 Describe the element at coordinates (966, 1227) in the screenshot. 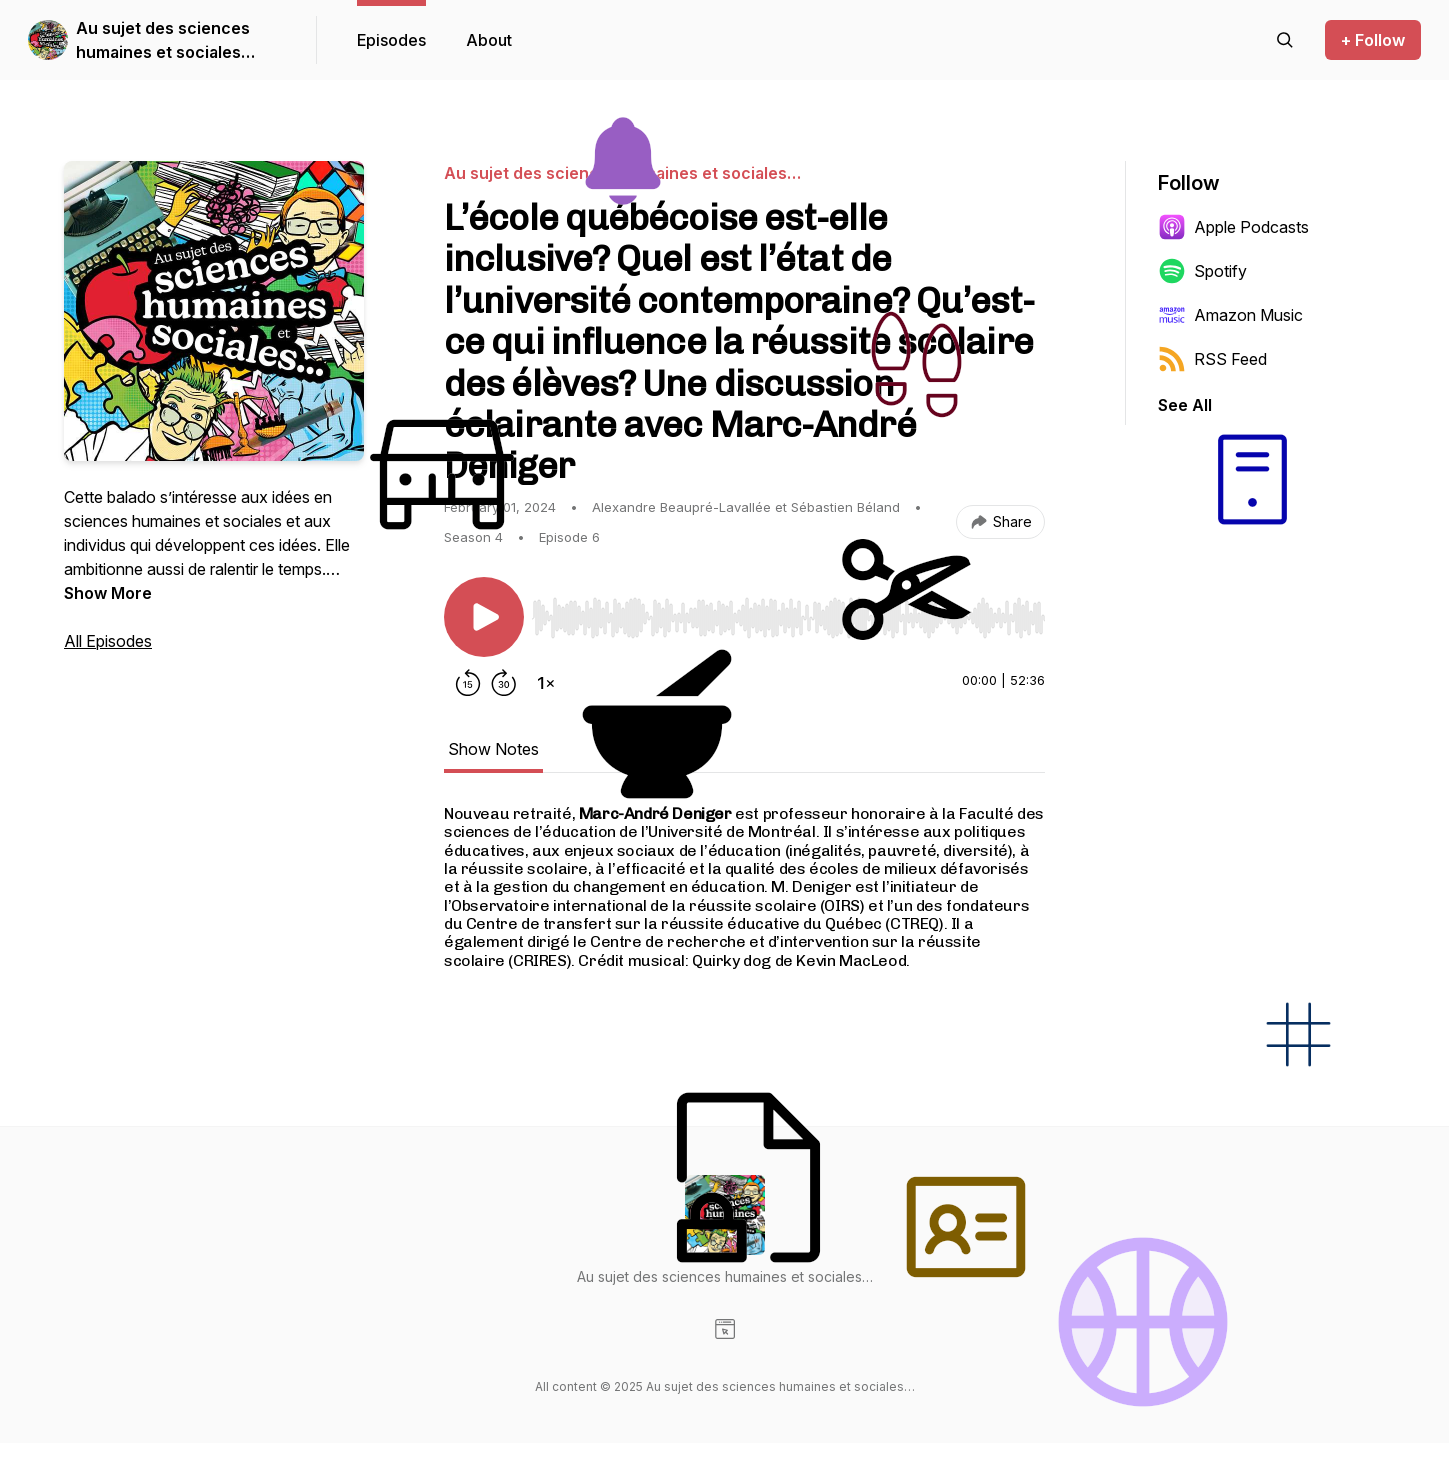

I see `view profile or account information` at that location.